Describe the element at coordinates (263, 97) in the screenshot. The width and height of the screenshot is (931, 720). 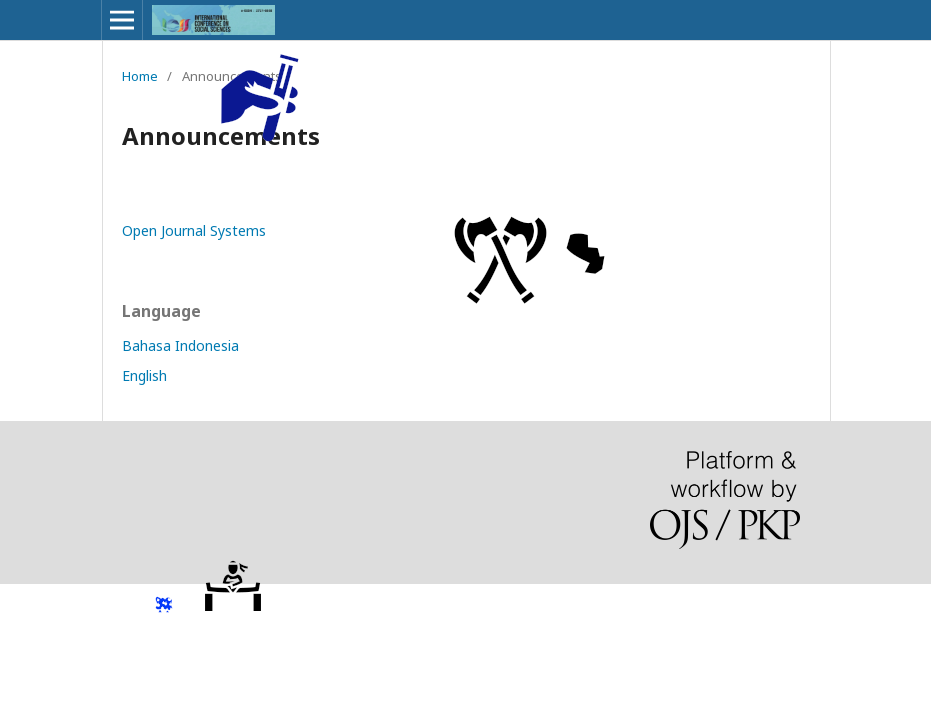
I see `conduct a science experiment or lab test` at that location.